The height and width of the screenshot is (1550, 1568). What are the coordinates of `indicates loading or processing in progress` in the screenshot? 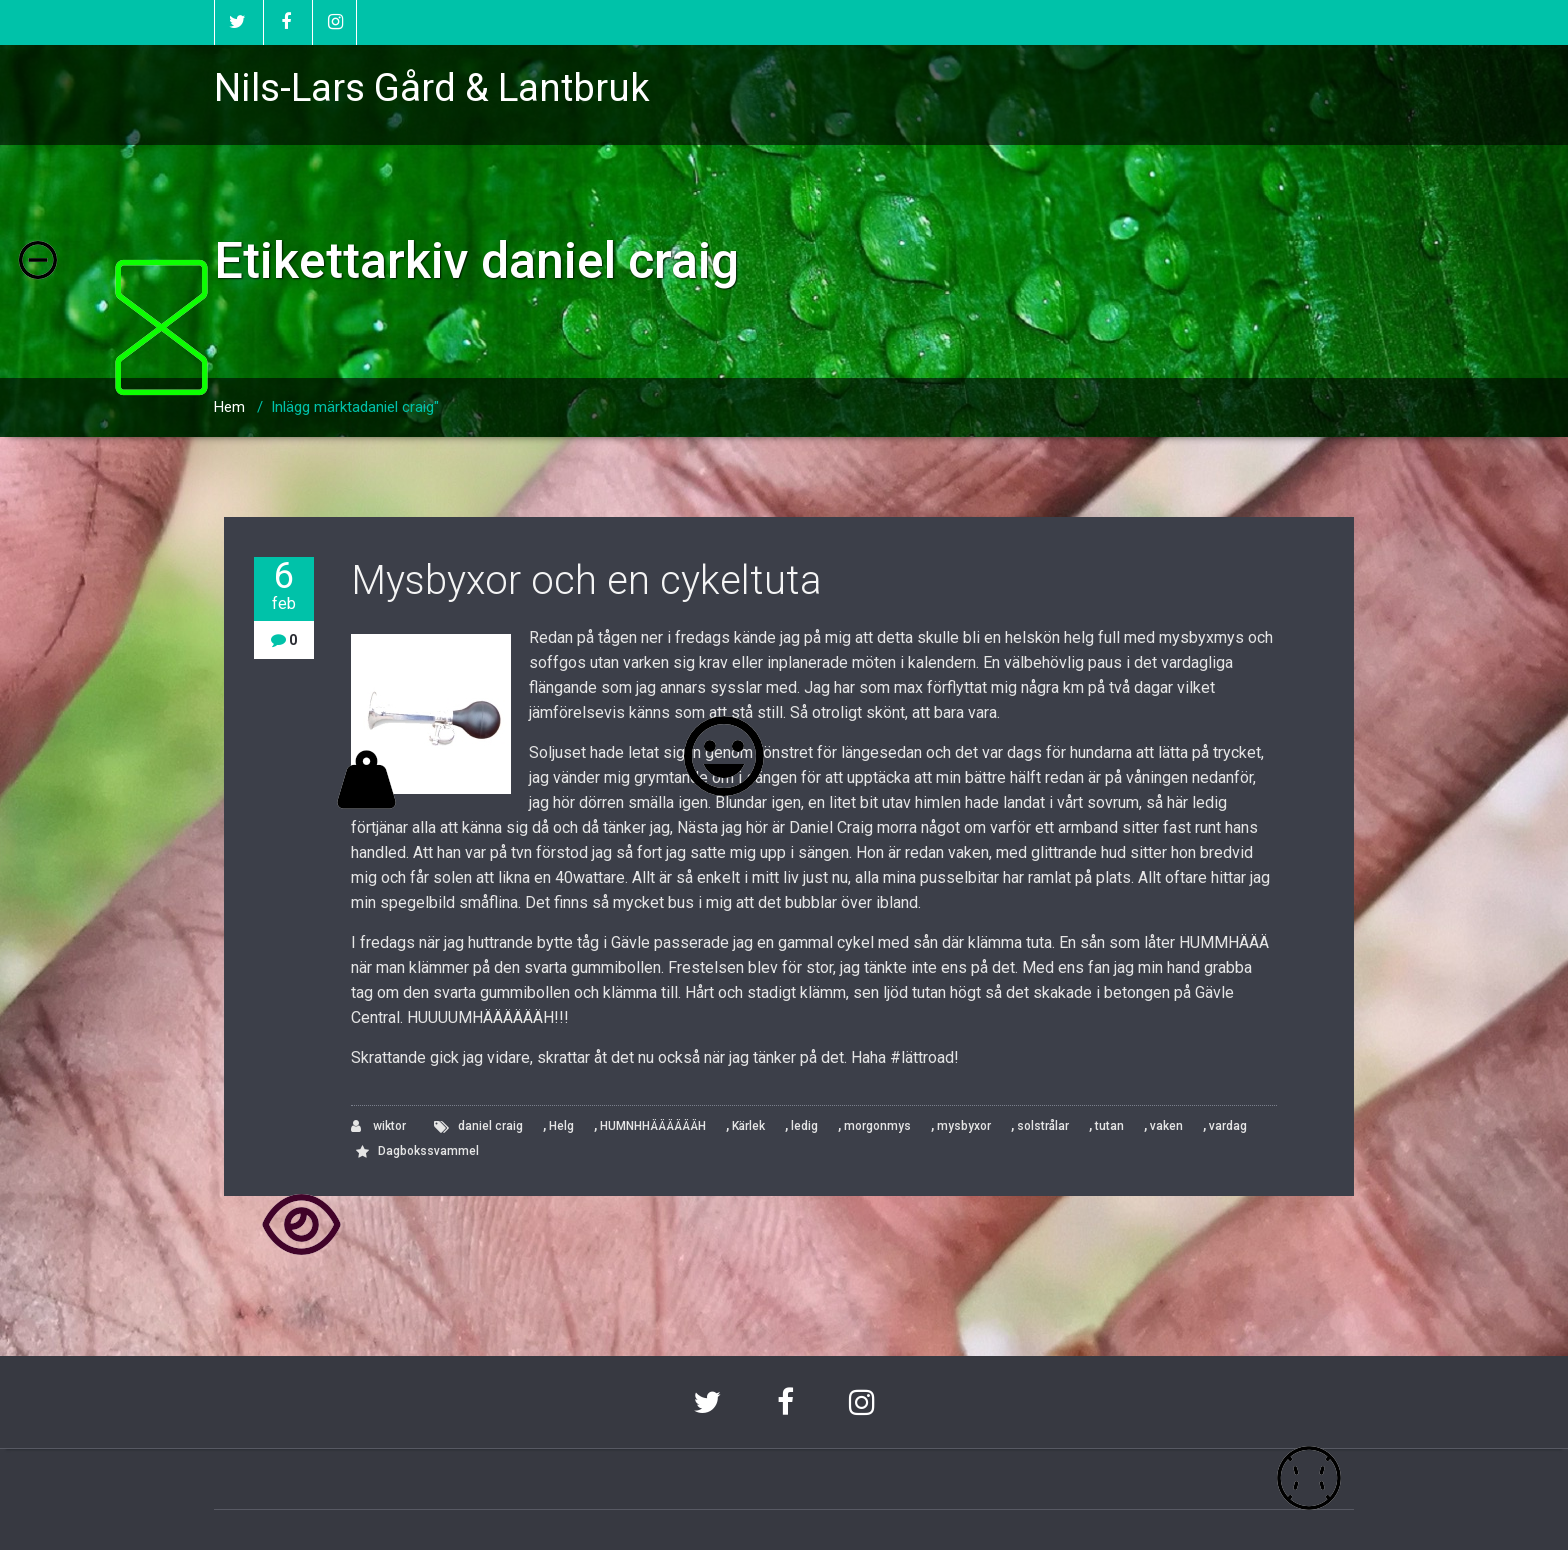 It's located at (161, 327).